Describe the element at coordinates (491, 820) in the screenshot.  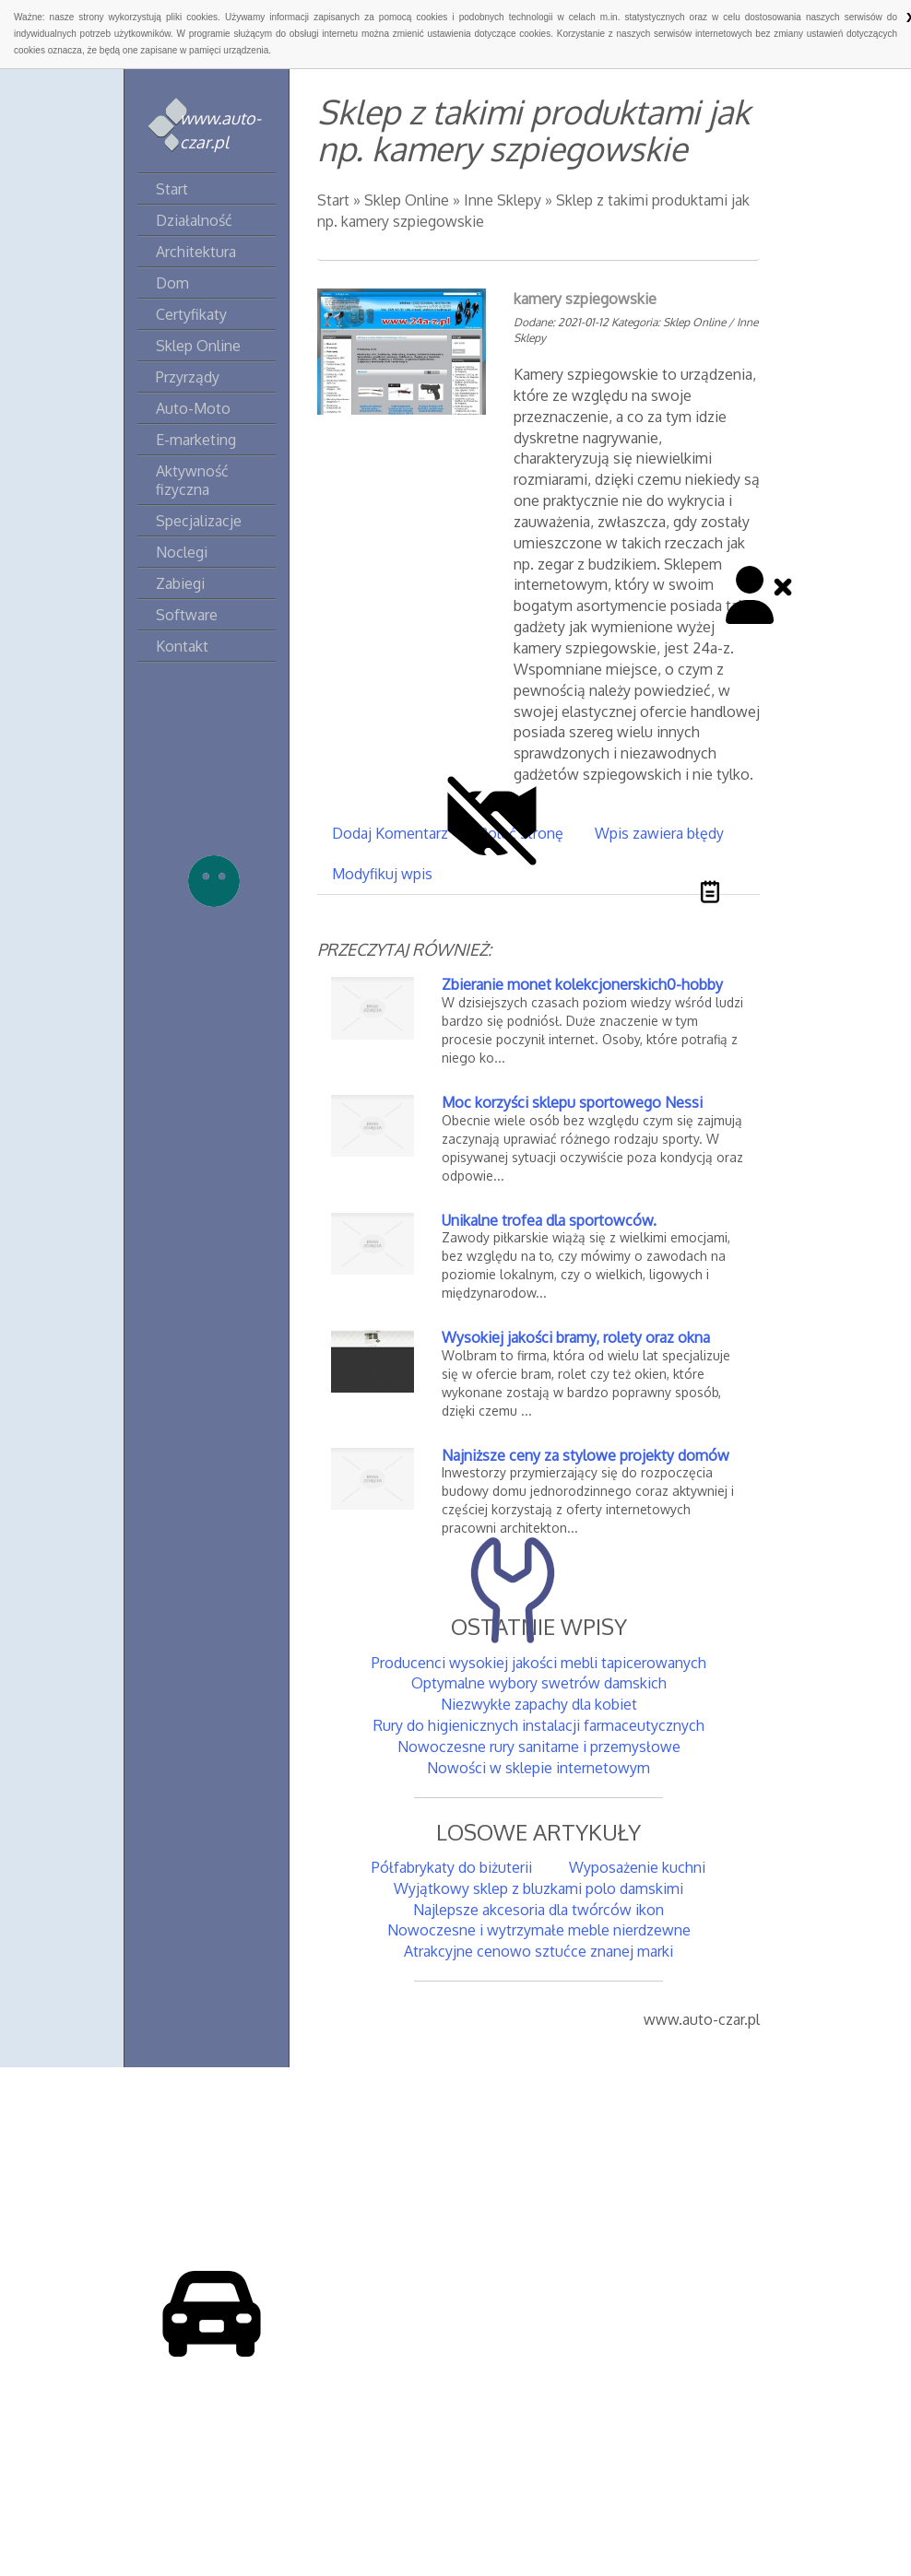
I see `indicates a canceled or declined agreement` at that location.